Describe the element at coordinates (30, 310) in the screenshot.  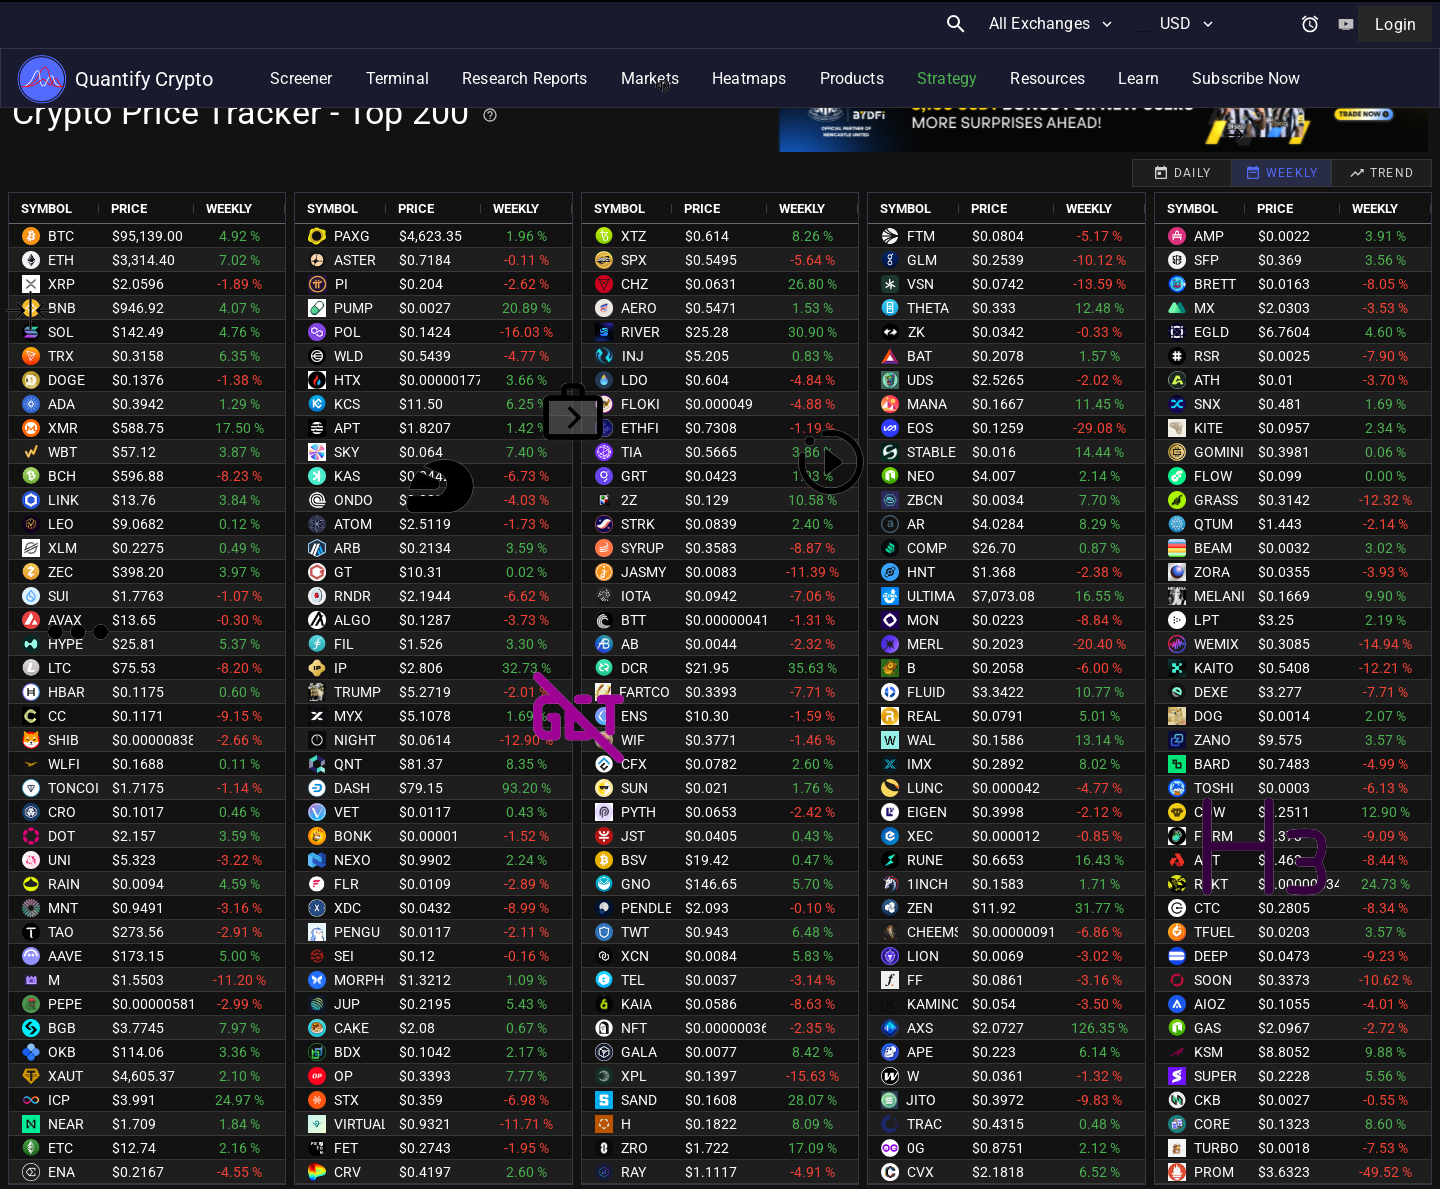
I see `collapse content horizontally` at that location.